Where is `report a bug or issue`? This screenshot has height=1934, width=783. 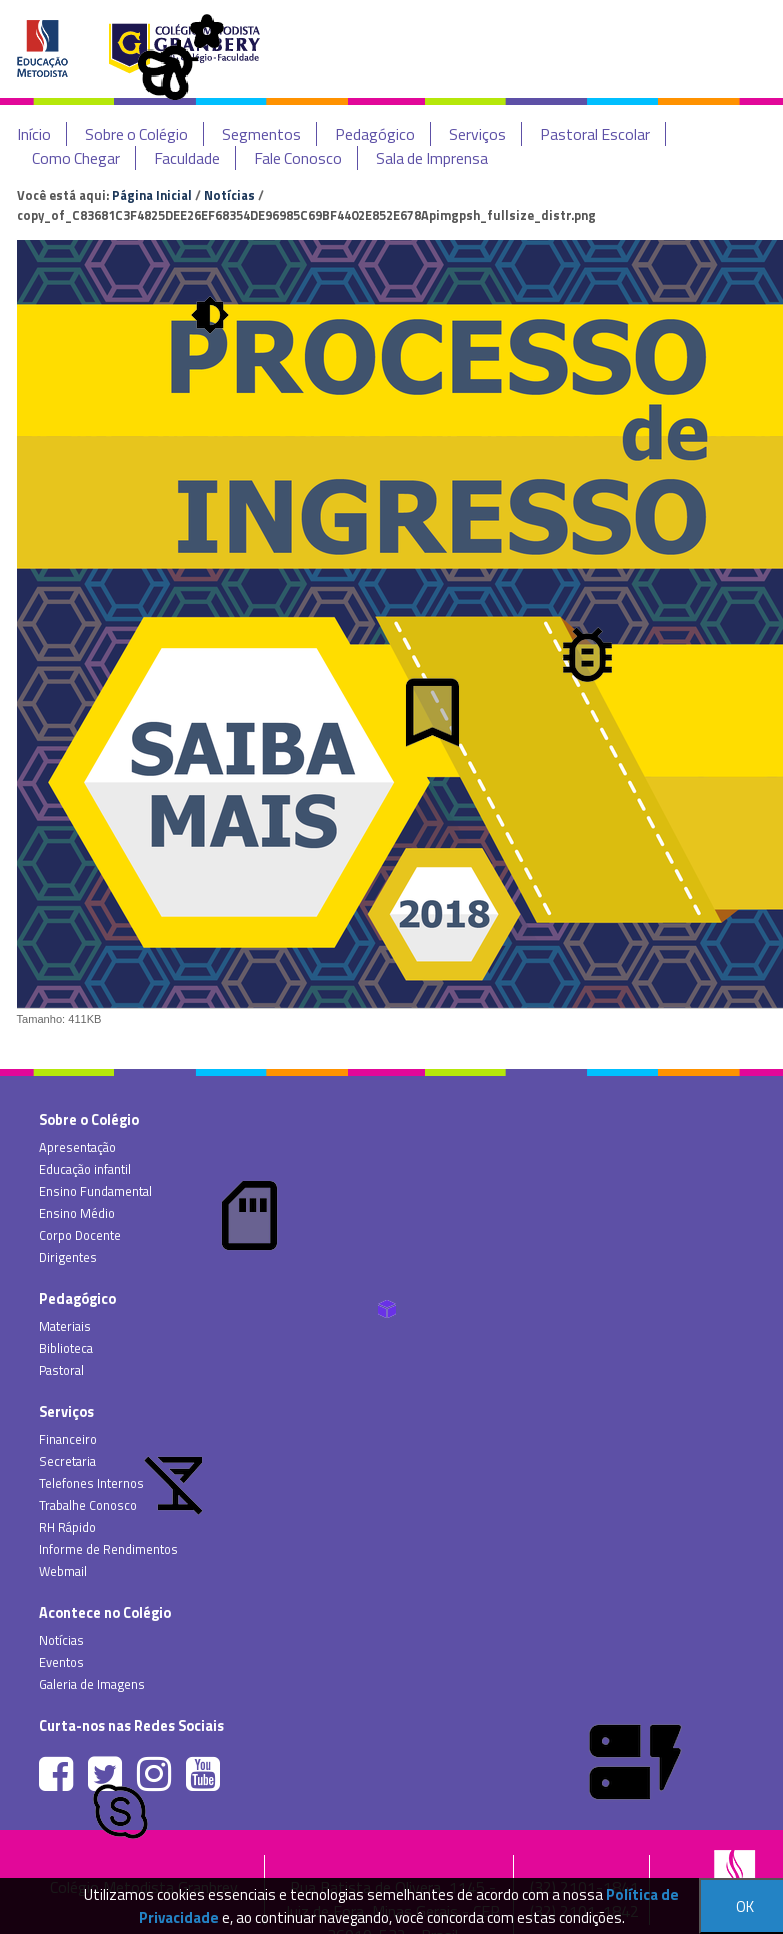
report a bug or issue is located at coordinates (587, 654).